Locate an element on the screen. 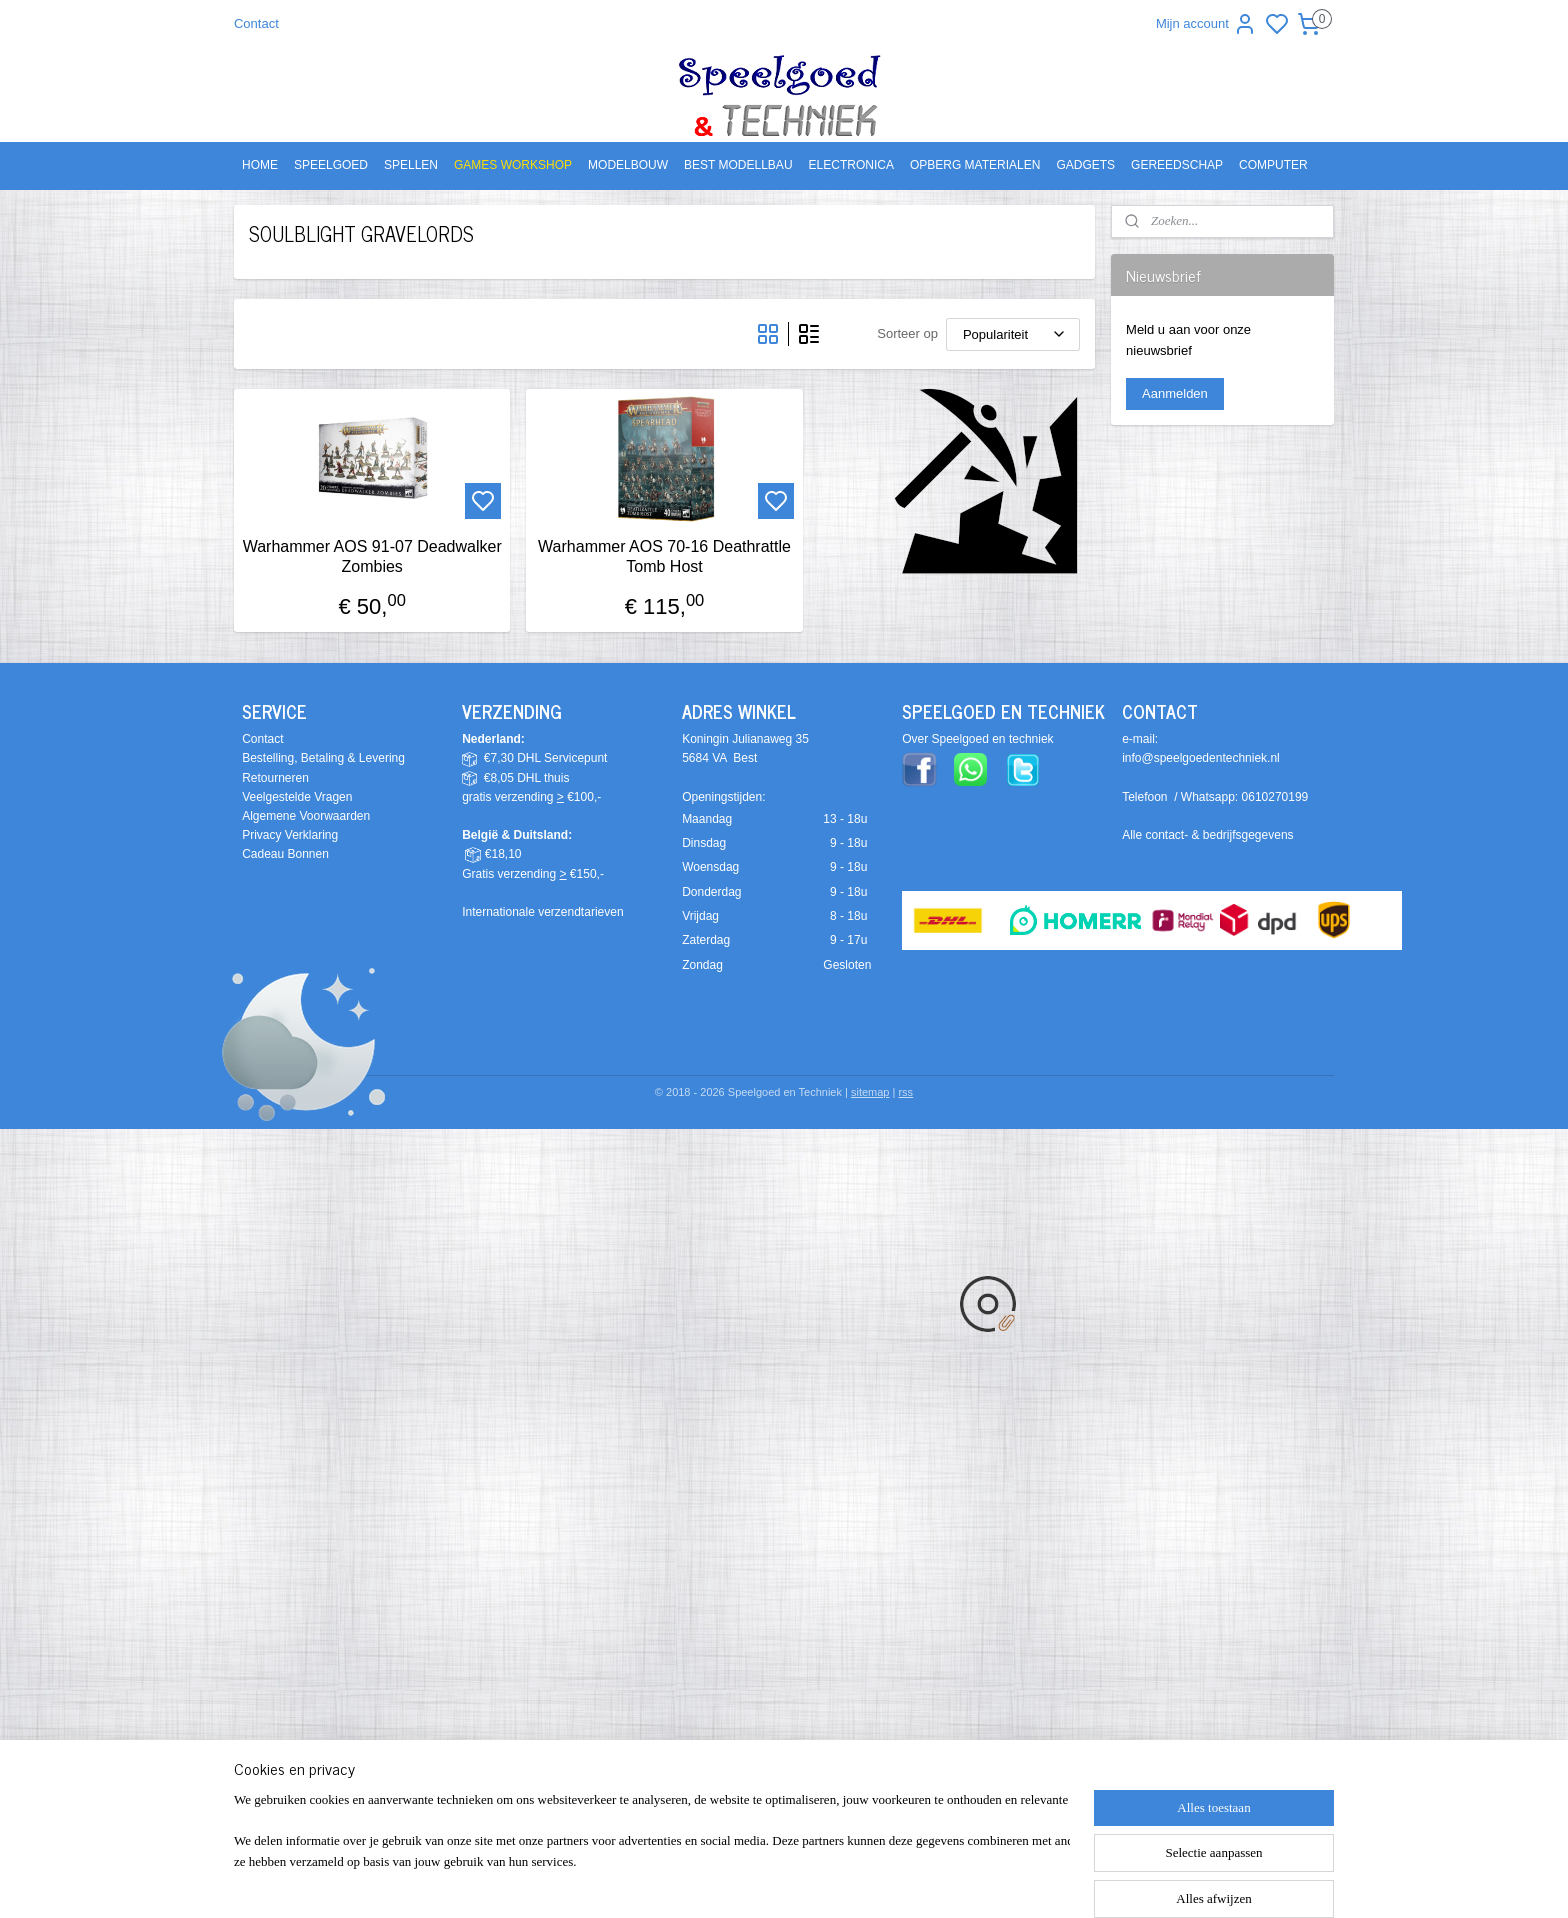  access mining or resource extraction features is located at coordinates (984, 481).